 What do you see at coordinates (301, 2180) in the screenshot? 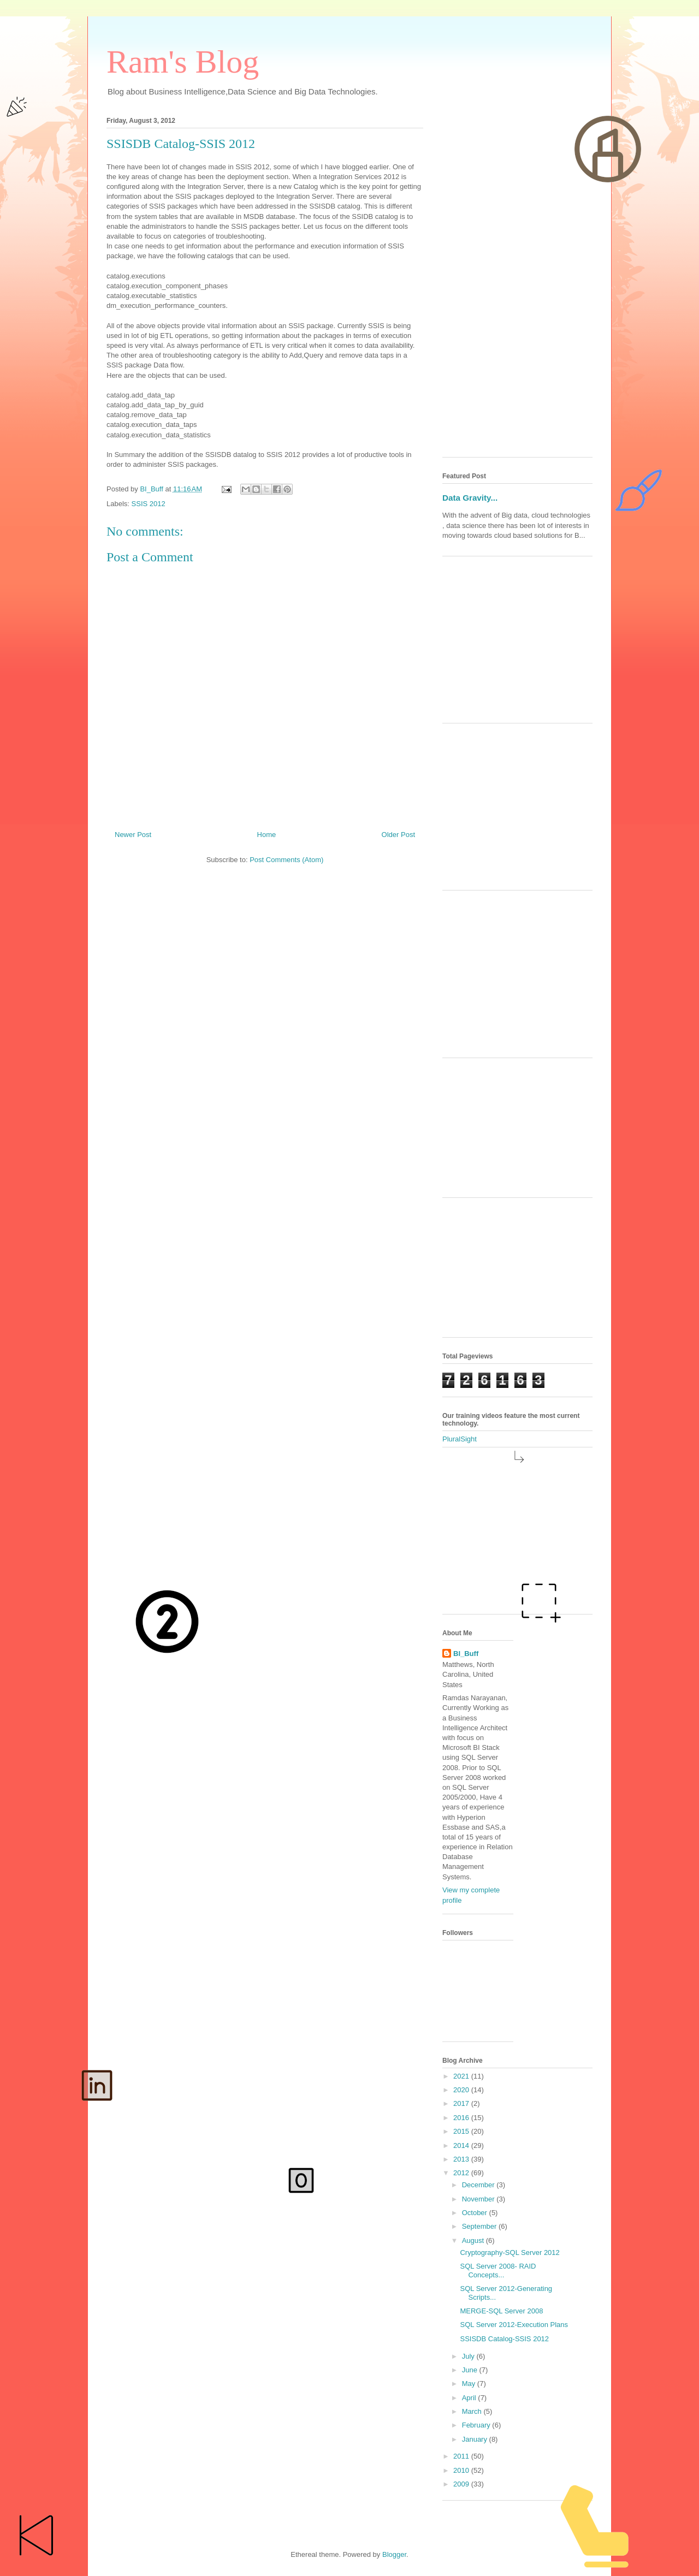
I see `indicates the number zero in a numeric input or display` at bounding box center [301, 2180].